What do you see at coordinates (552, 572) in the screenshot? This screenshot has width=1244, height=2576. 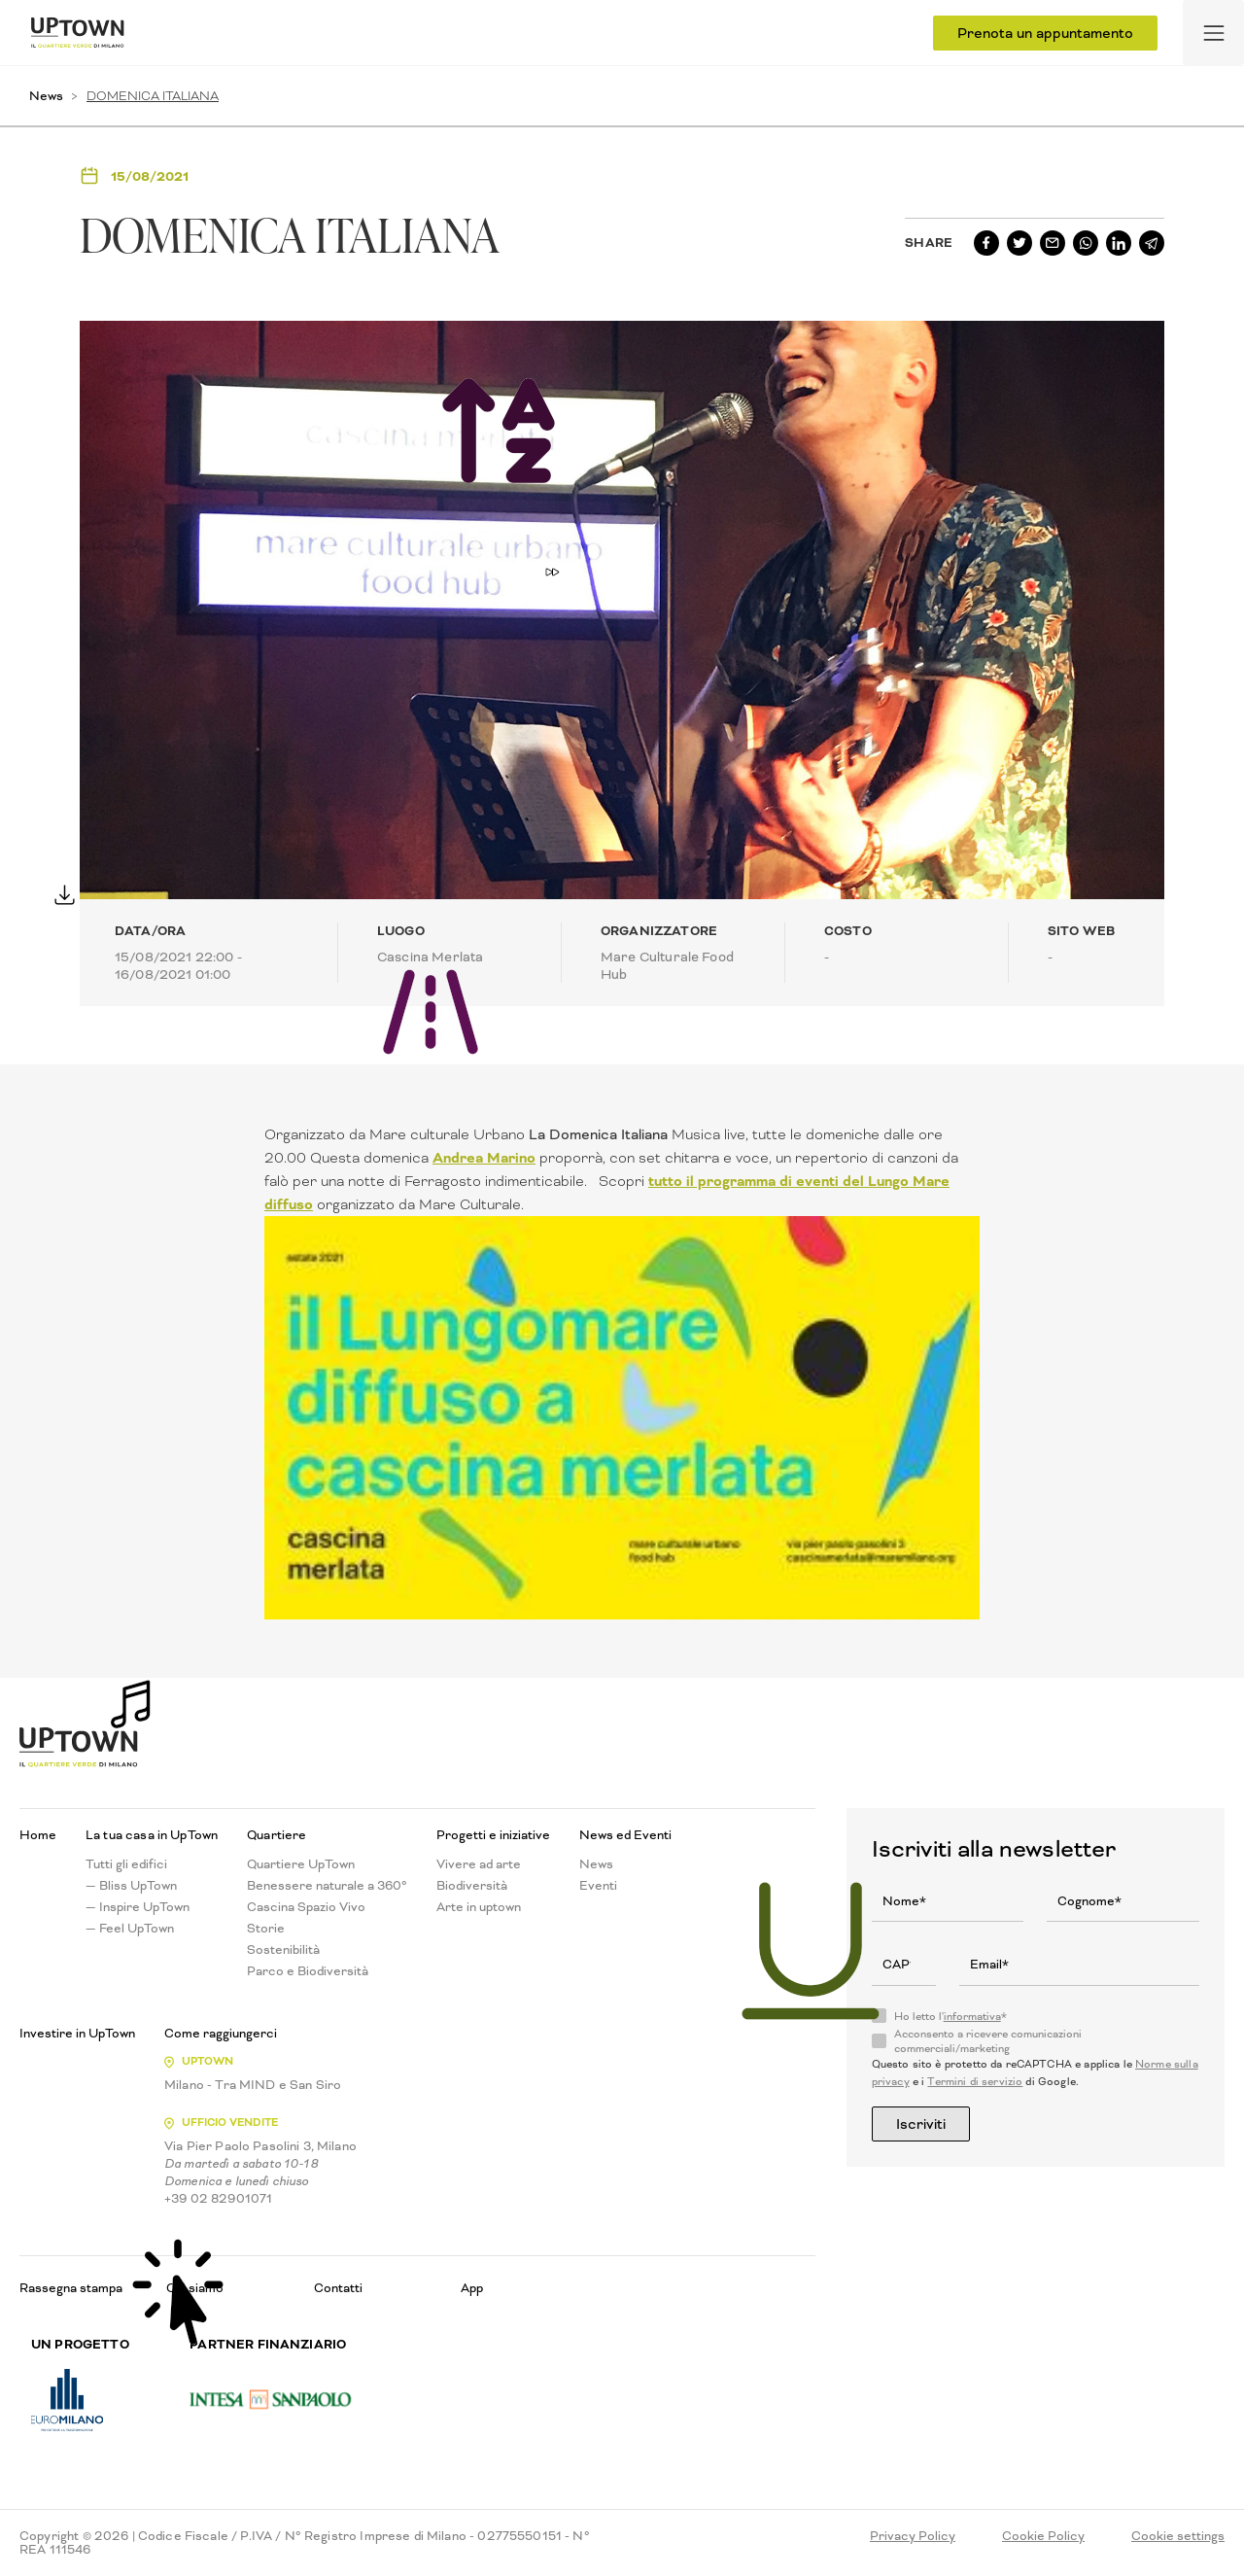 I see `skip forward in media playback` at bounding box center [552, 572].